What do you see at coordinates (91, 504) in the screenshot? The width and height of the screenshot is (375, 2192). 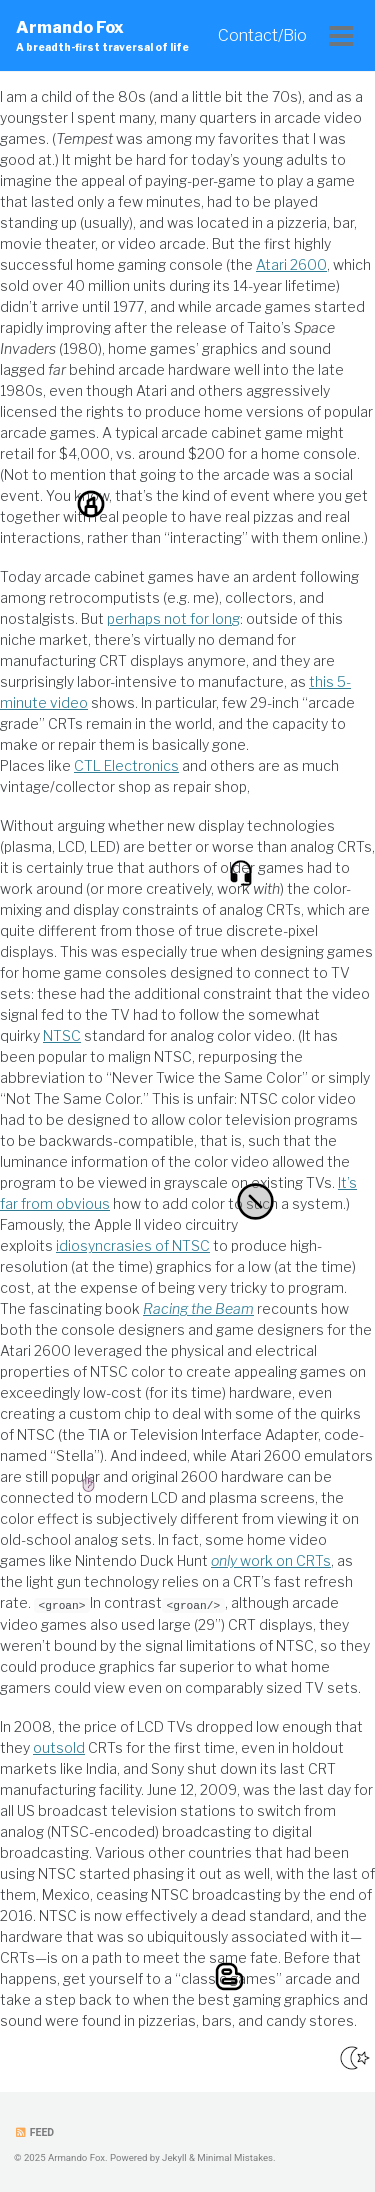 I see `activate highlighter tool` at bounding box center [91, 504].